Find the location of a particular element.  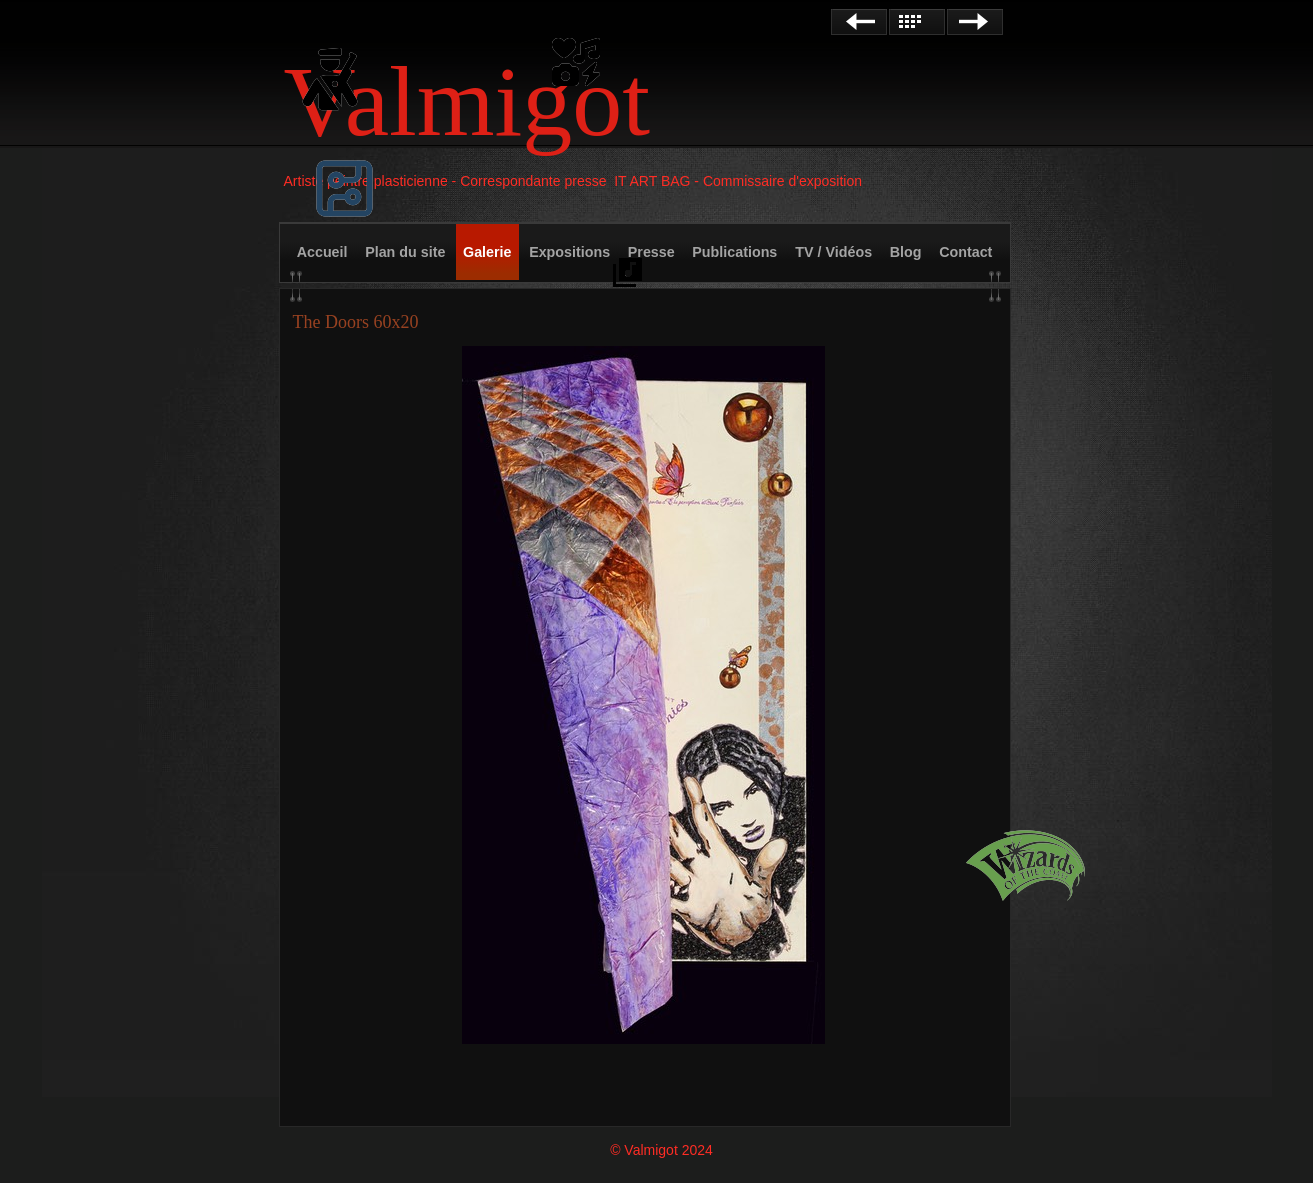

wizards of the coast company logo is located at coordinates (1025, 865).